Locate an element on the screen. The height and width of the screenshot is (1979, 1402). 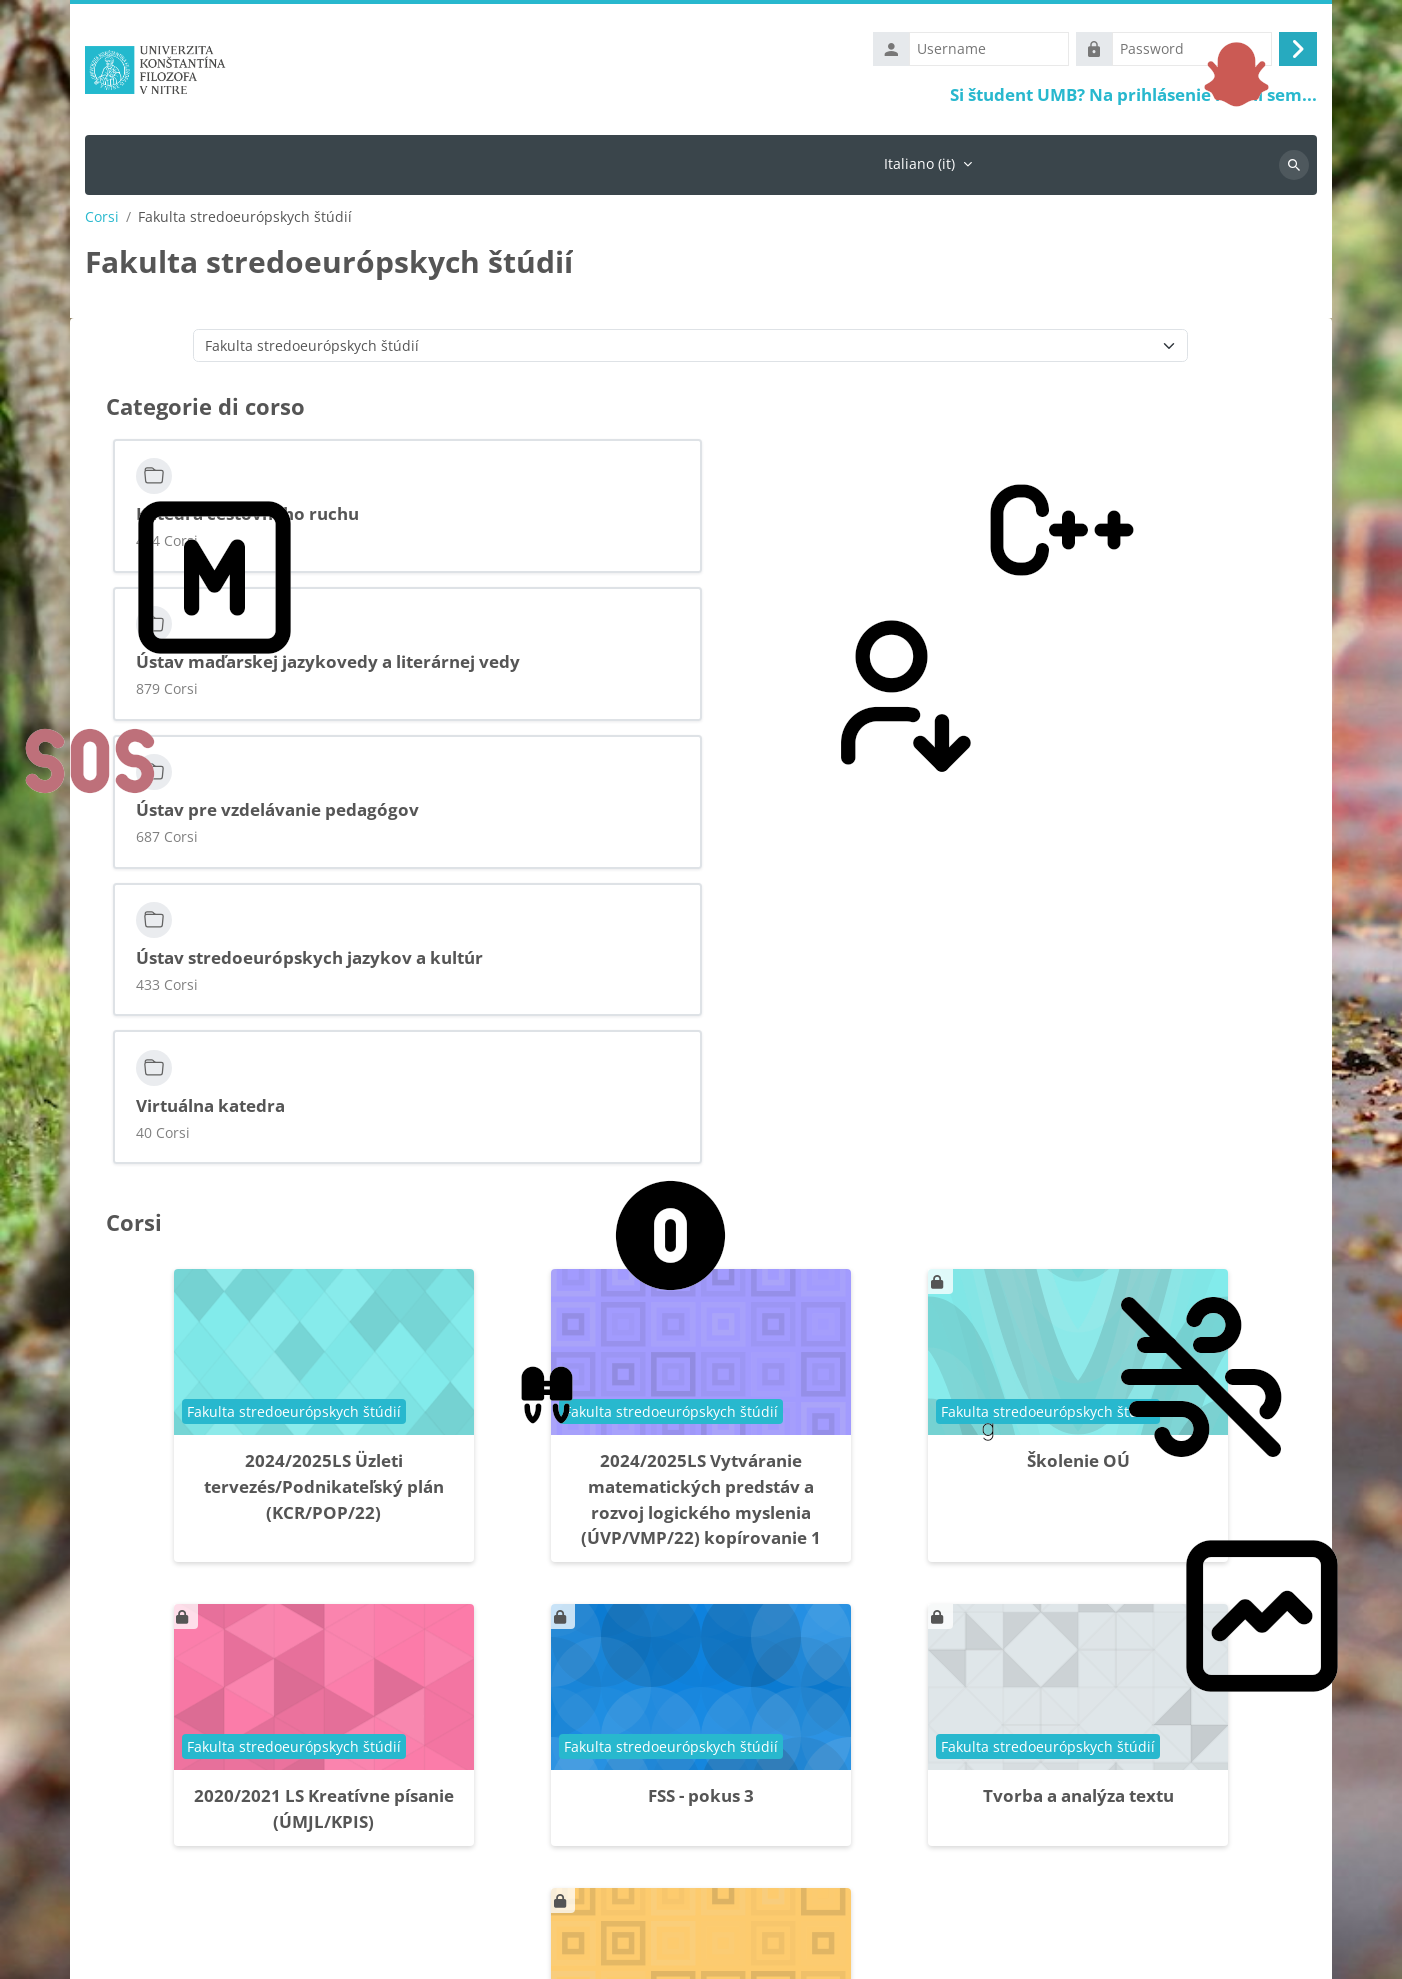
disable wind or fan mode is located at coordinates (1201, 1377).